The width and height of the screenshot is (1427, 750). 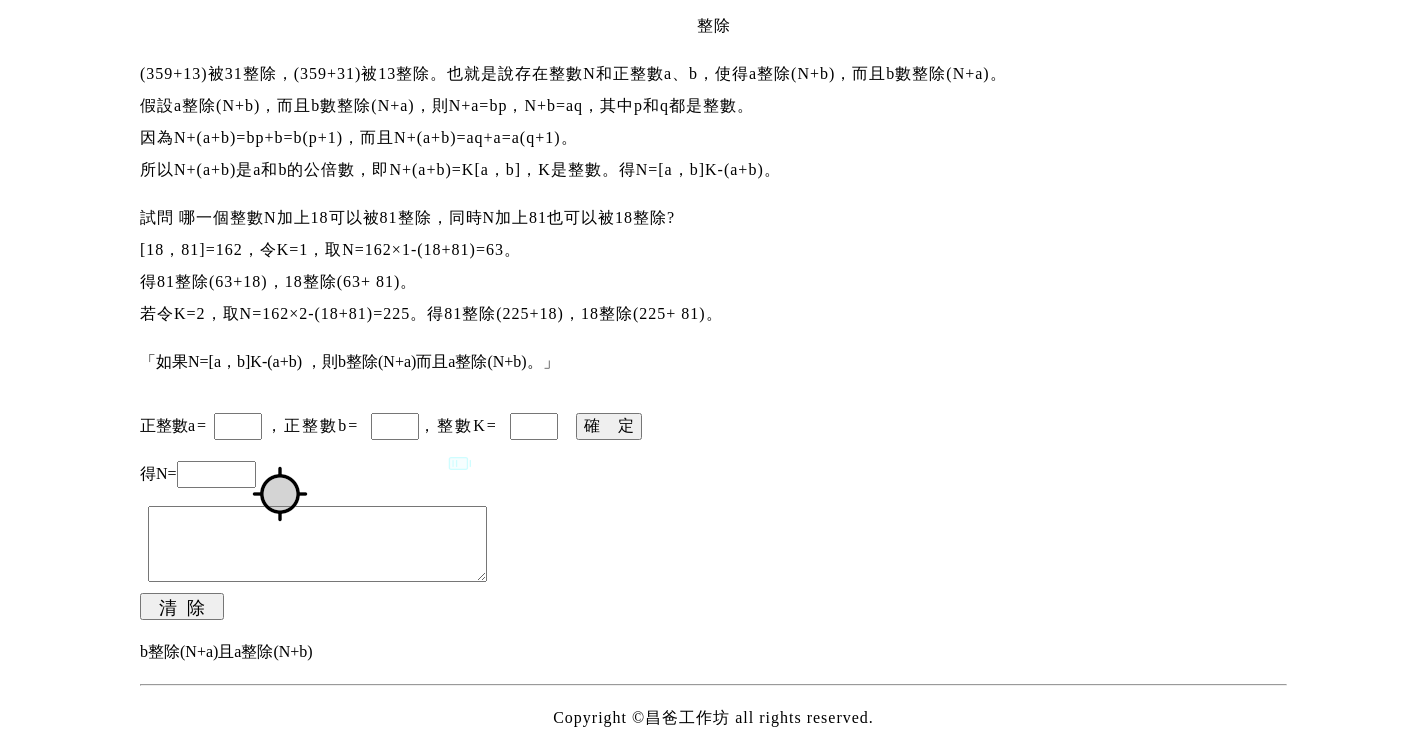 What do you see at coordinates (459, 463) in the screenshot?
I see `indicates medium battery level` at bounding box center [459, 463].